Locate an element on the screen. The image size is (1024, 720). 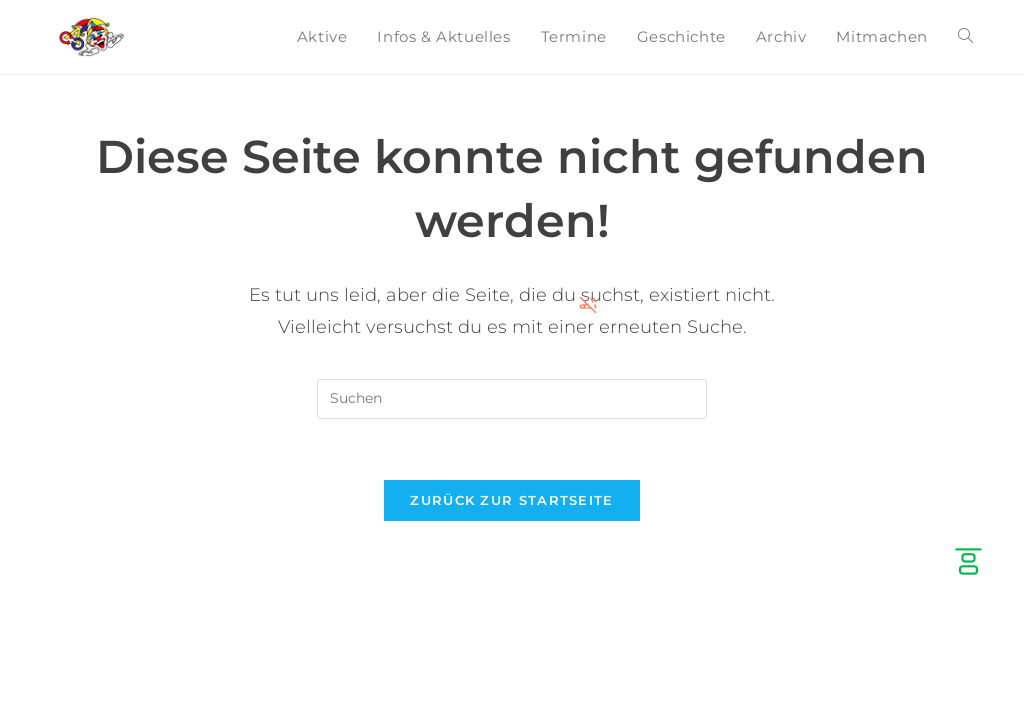
no smoking allowed in this area is located at coordinates (588, 305).